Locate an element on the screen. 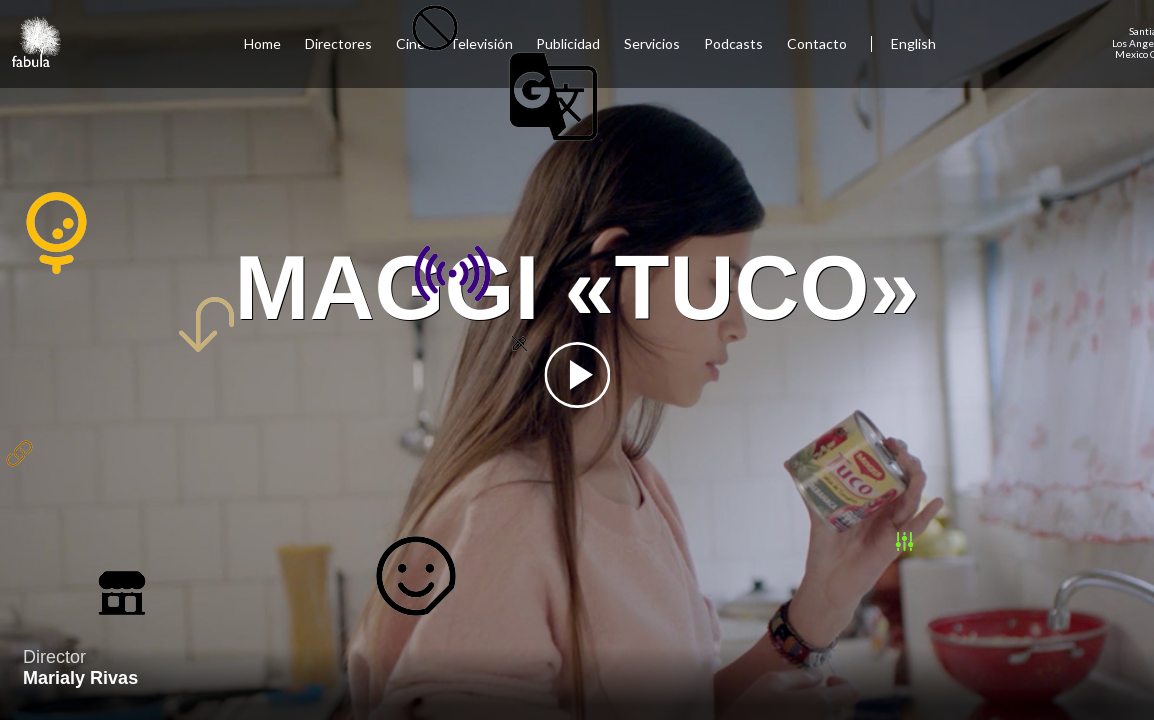 The height and width of the screenshot is (720, 1154). copy or share a link is located at coordinates (19, 453).